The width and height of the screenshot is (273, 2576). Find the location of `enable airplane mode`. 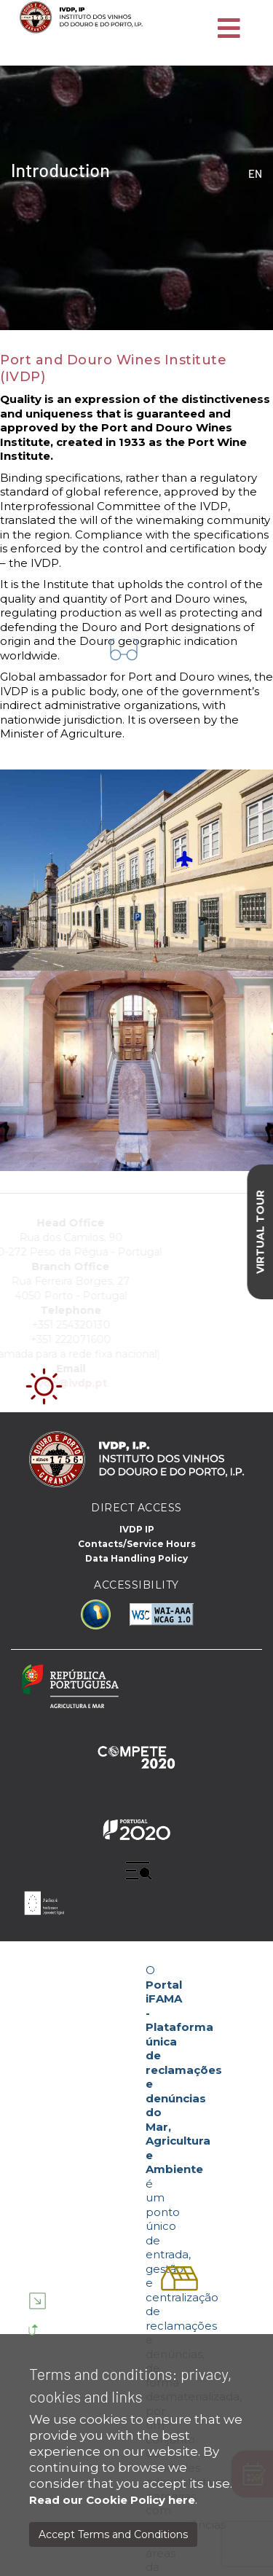

enable airplane mode is located at coordinates (184, 858).